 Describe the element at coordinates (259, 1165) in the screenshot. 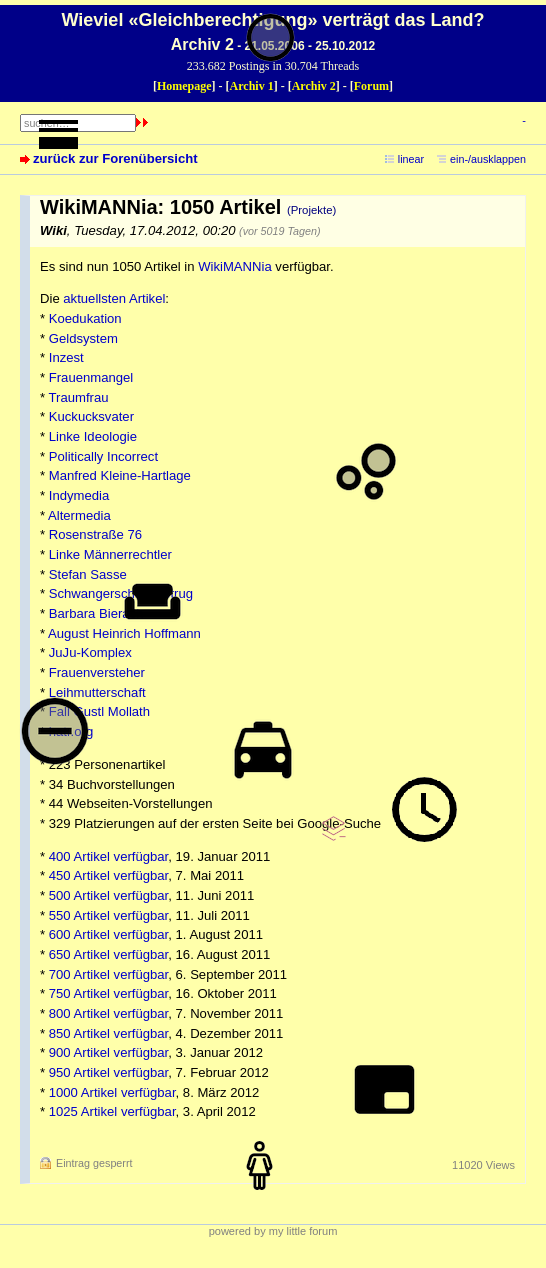

I see `indicates women's restroom or facilities` at that location.